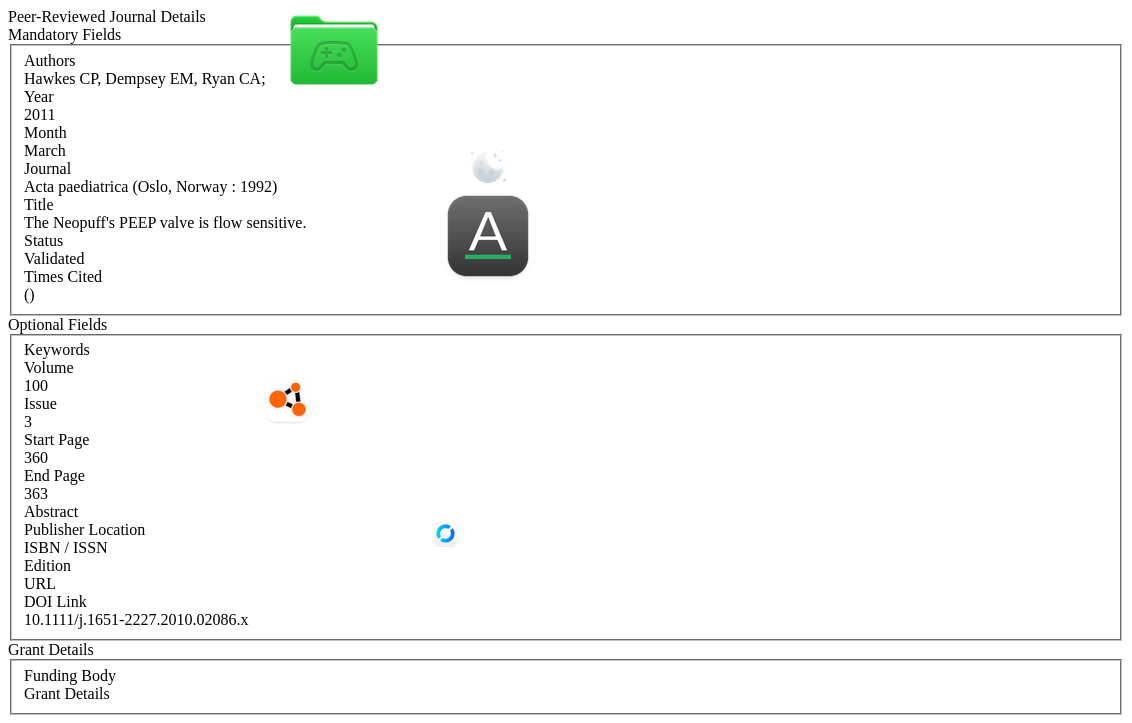 Image resolution: width=1132 pixels, height=723 pixels. What do you see at coordinates (488, 236) in the screenshot?
I see `open spell check tool` at bounding box center [488, 236].